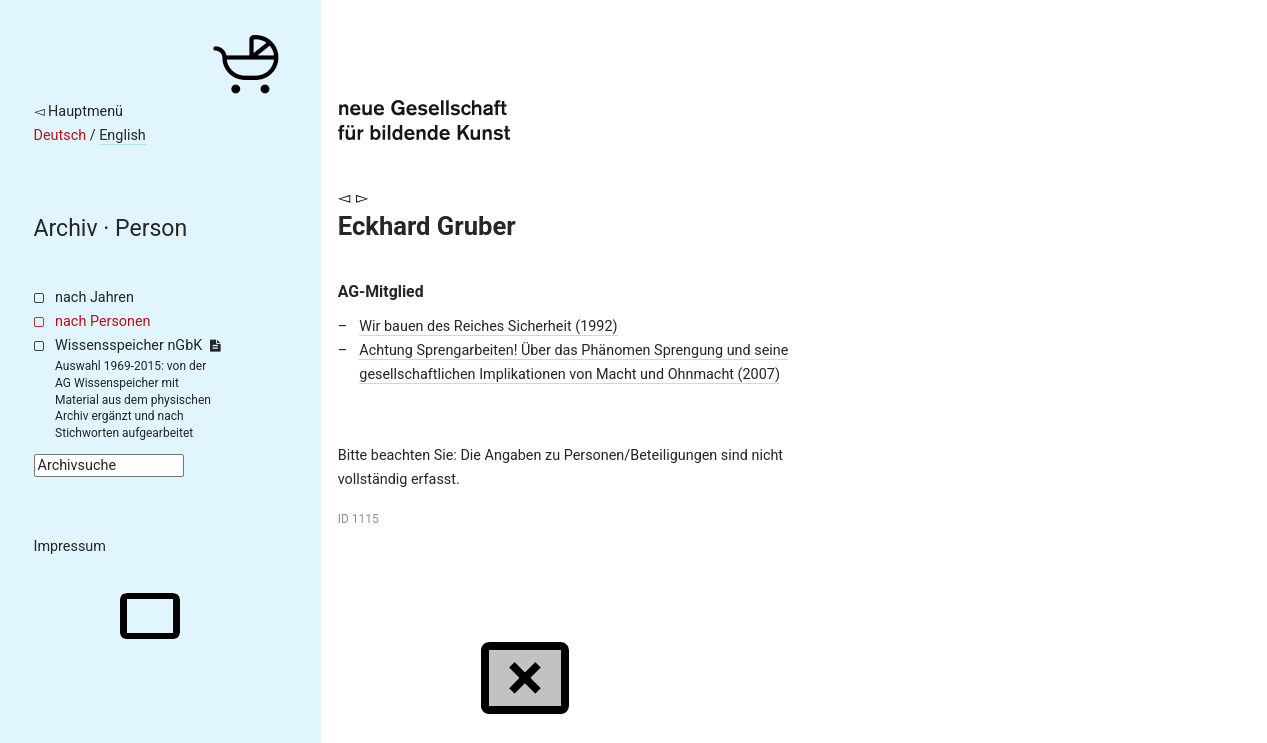 The width and height of the screenshot is (1267, 743). What do you see at coordinates (150, 616) in the screenshot?
I see `crop image to 5:4 aspect ratio` at bounding box center [150, 616].